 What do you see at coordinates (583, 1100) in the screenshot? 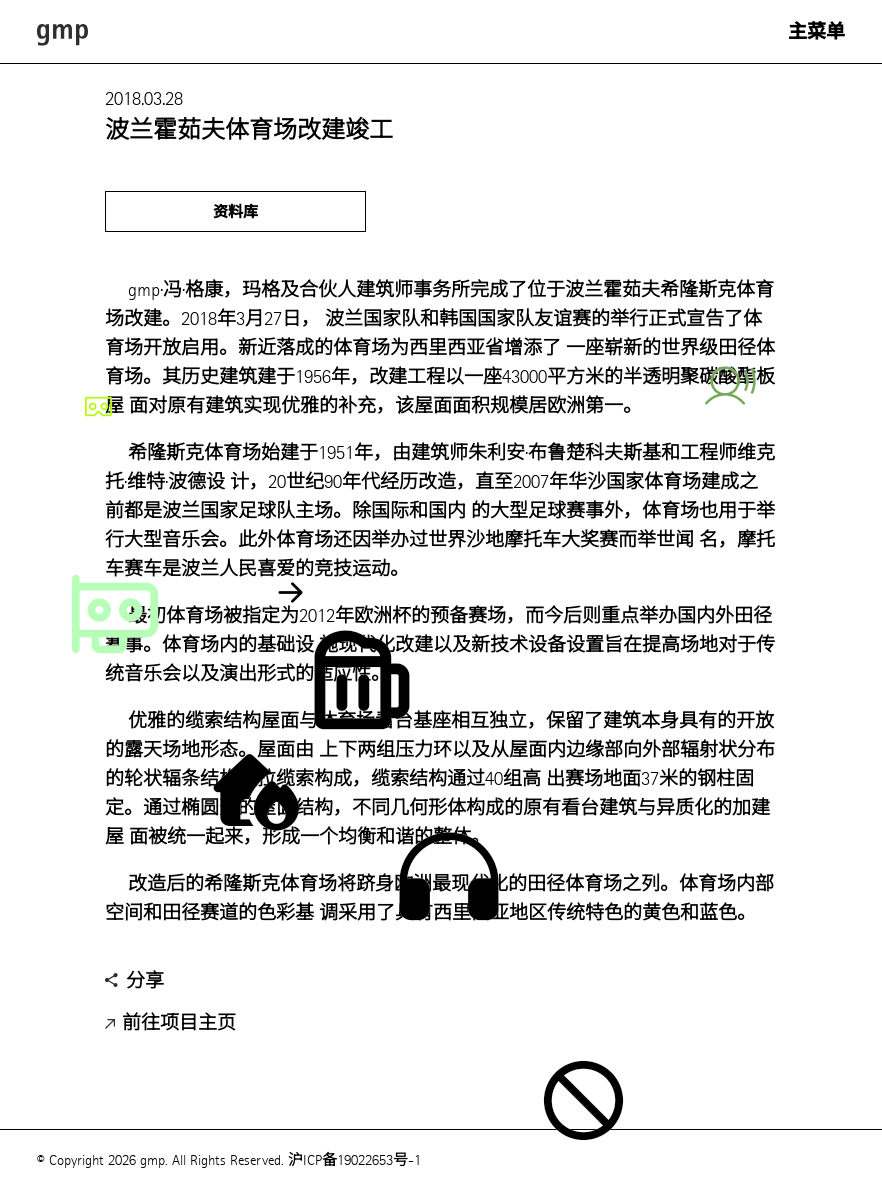
I see `indicates blocked or prohibited content` at bounding box center [583, 1100].